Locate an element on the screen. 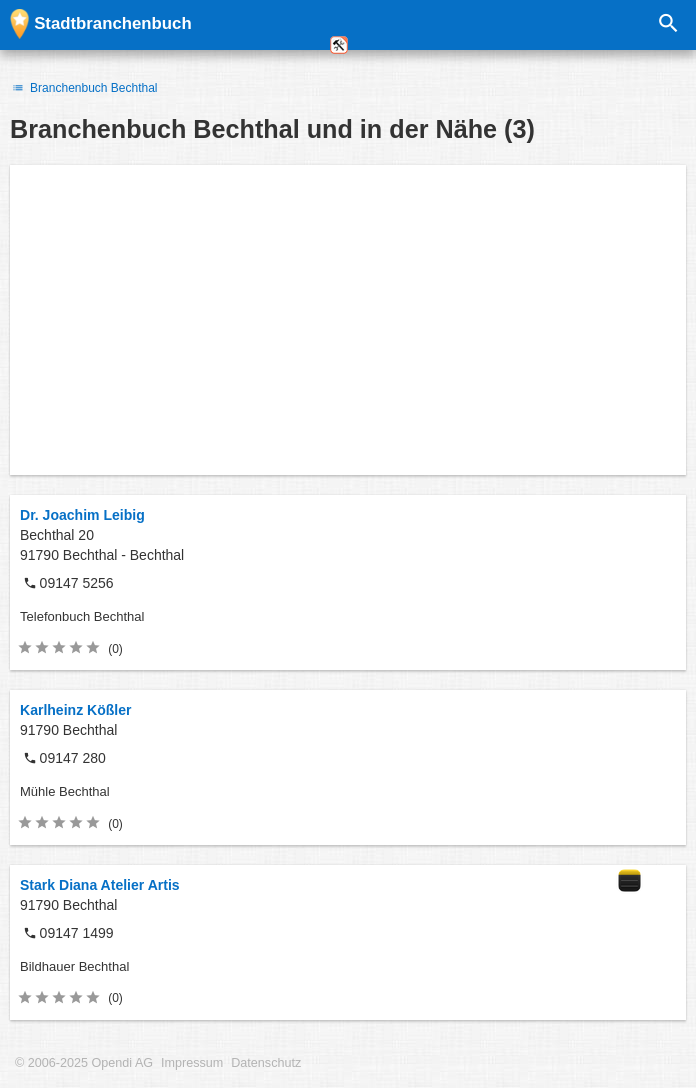  open pdf mix tool app is located at coordinates (339, 45).